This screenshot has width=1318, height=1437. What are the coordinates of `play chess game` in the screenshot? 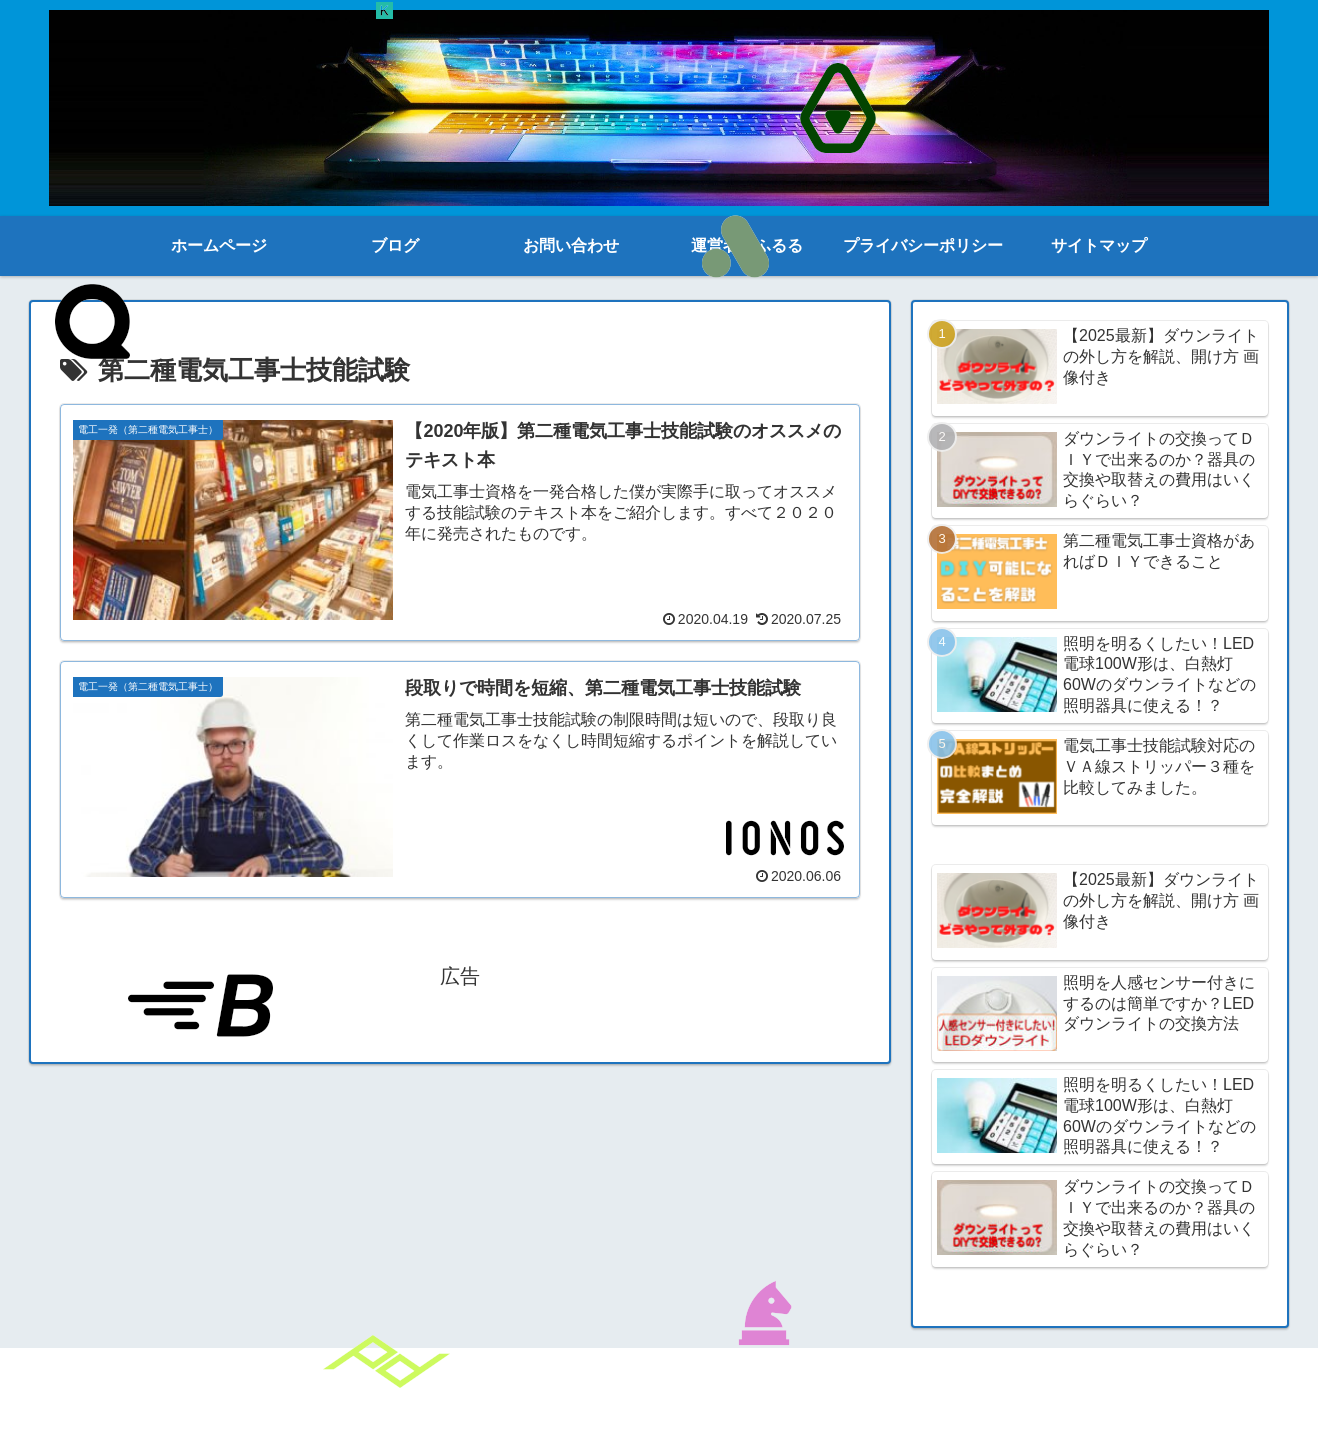 It's located at (765, 1315).